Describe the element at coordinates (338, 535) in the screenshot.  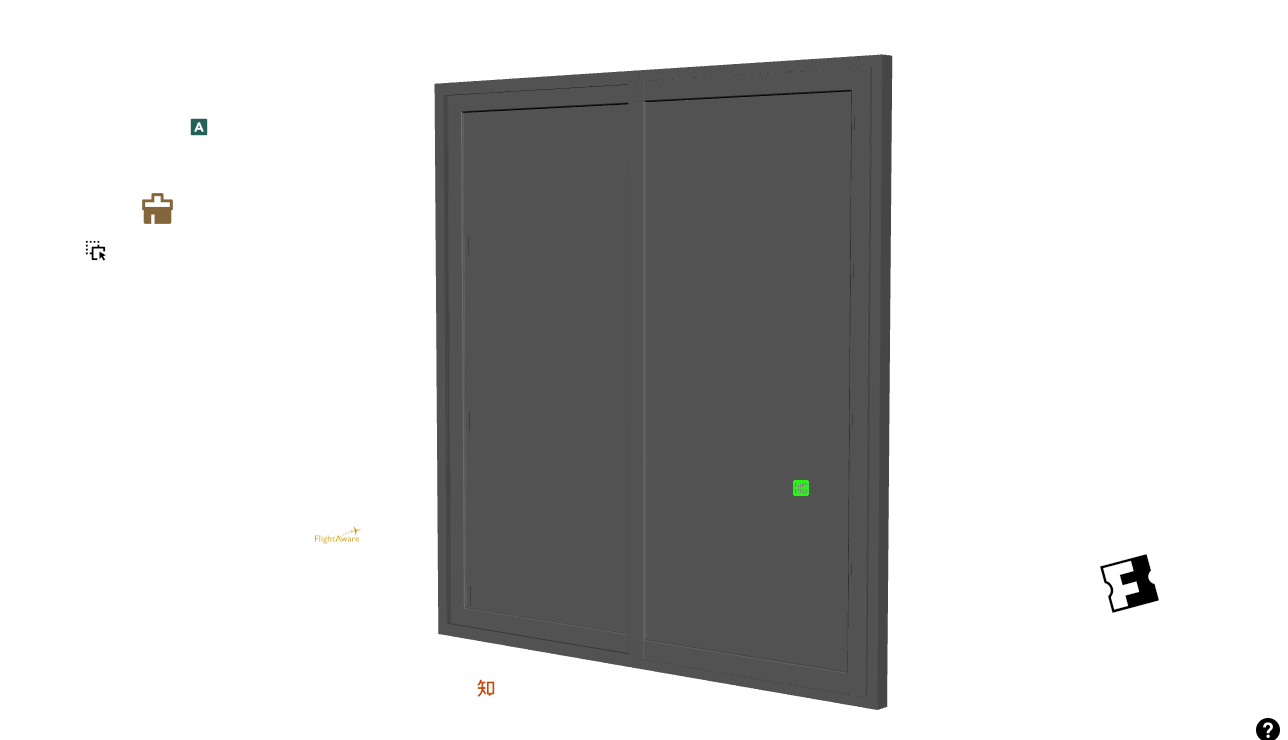
I see `open FlightAware flight tracking app` at that location.